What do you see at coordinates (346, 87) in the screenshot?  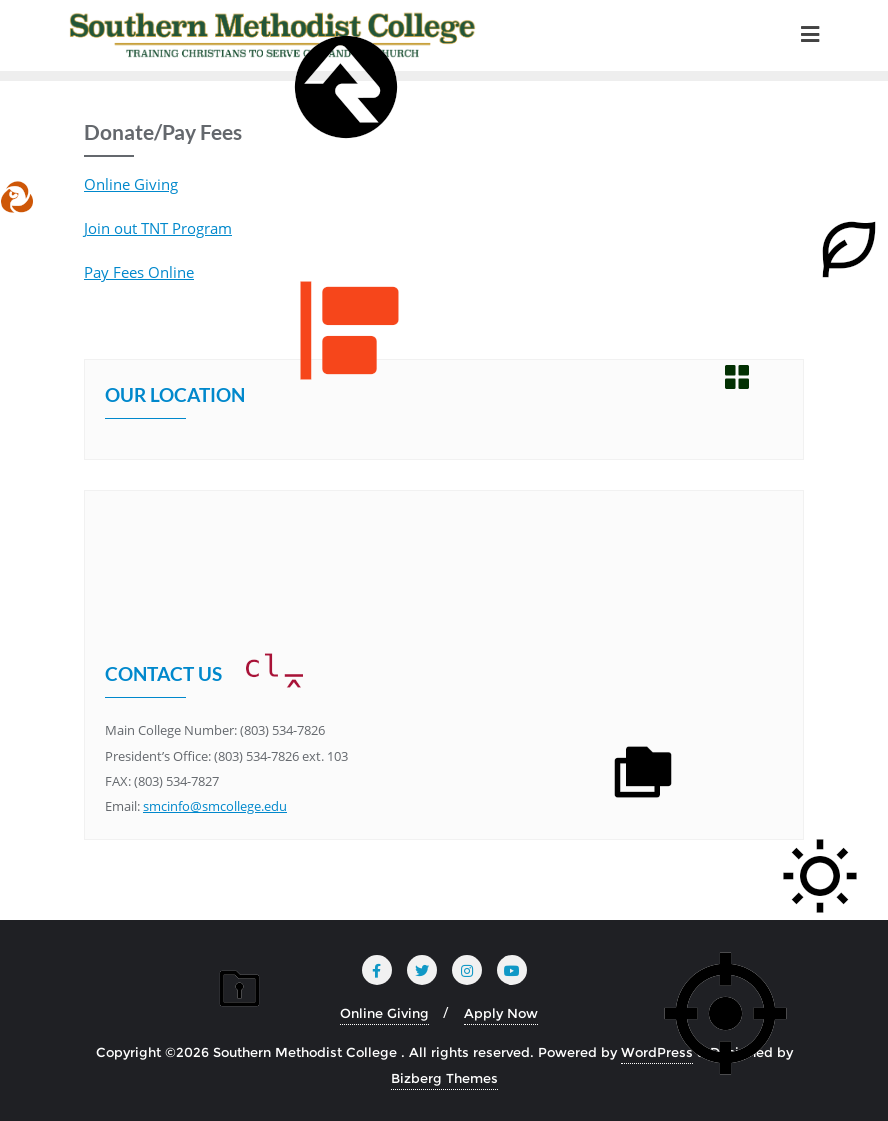 I see `open Rock RMS church management app` at bounding box center [346, 87].